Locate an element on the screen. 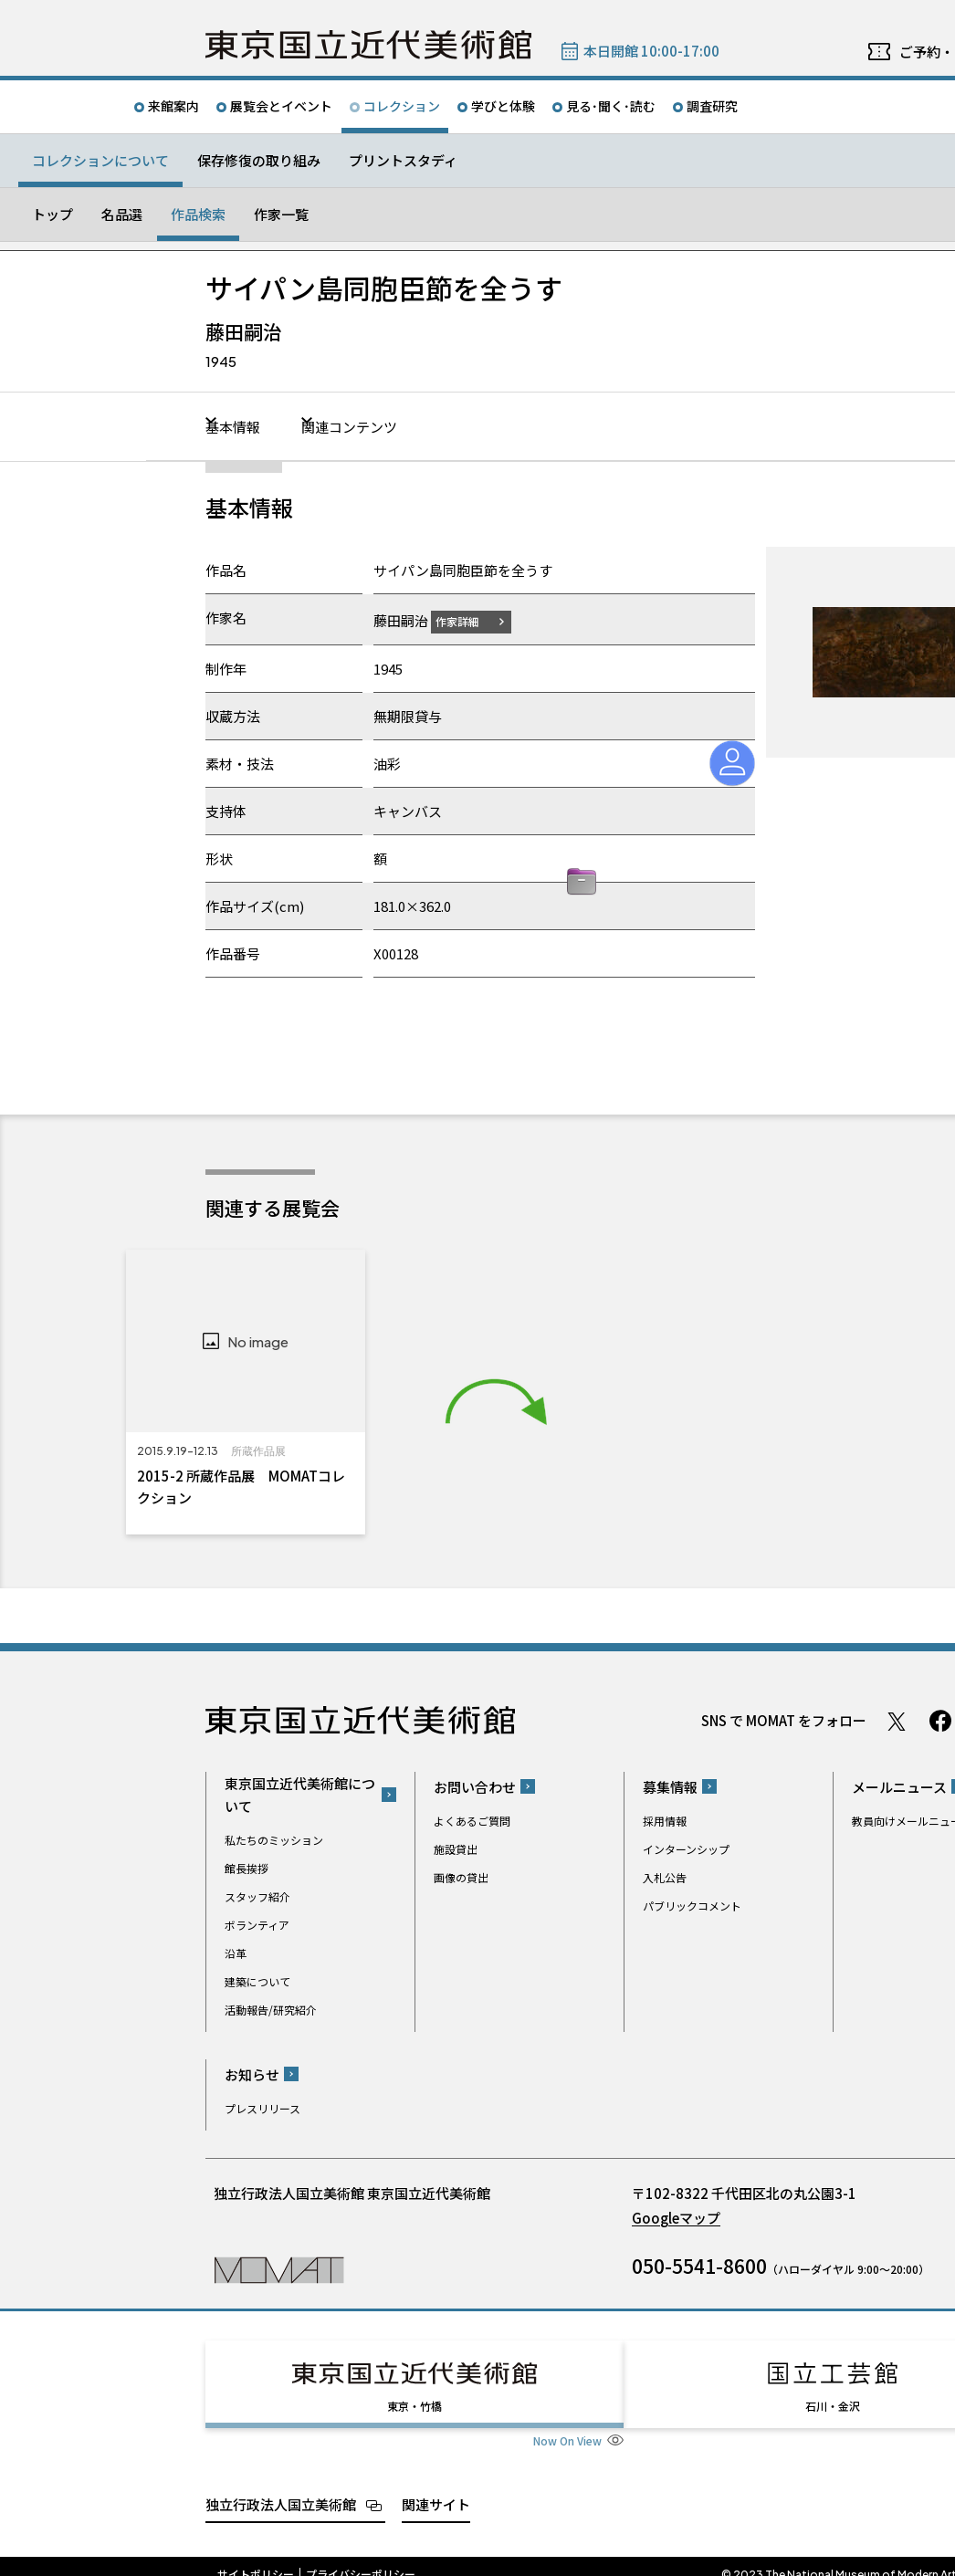  indicates a personal or user-owned item is located at coordinates (732, 763).